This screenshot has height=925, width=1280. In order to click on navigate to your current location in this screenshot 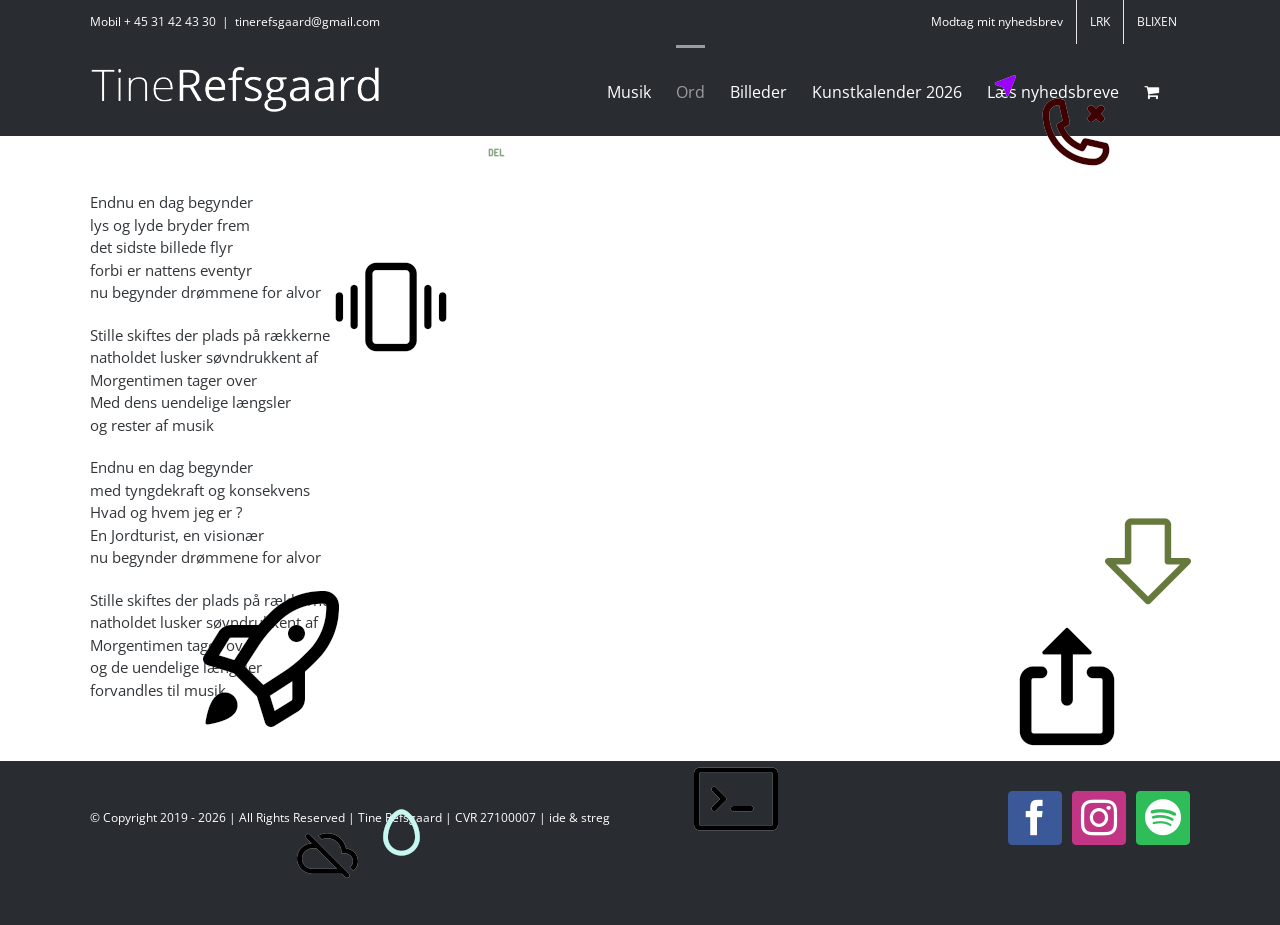, I will do `click(1006, 85)`.